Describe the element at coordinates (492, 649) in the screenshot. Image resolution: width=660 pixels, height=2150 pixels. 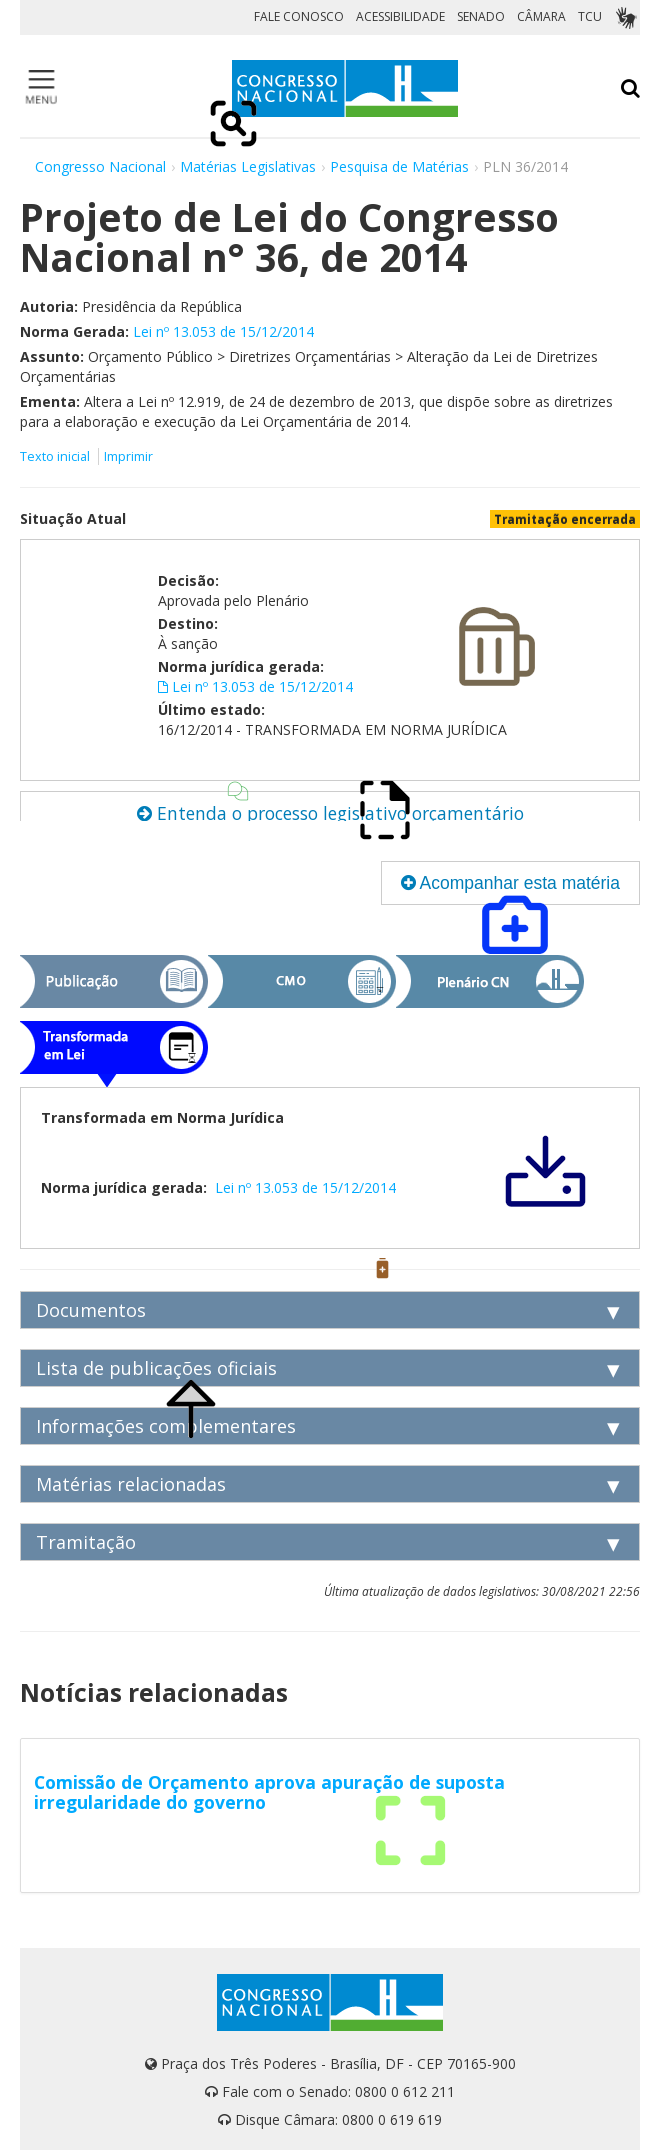
I see `browse nearby bars or breweries` at that location.